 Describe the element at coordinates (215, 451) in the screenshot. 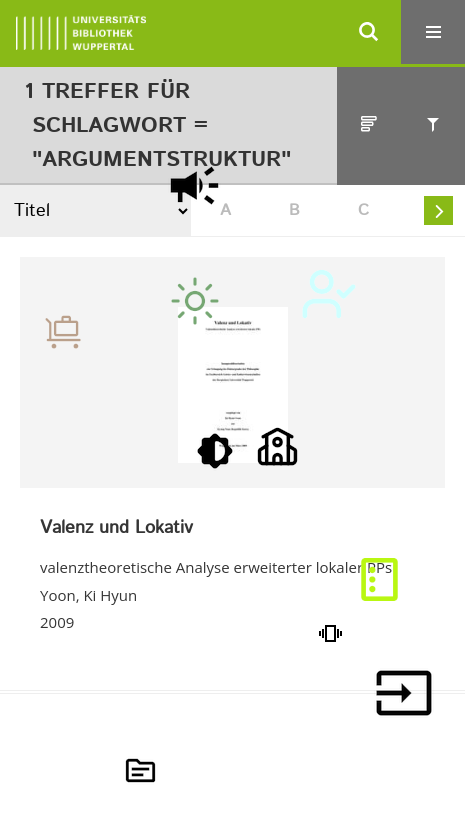

I see `adjust screen brightness settings` at that location.